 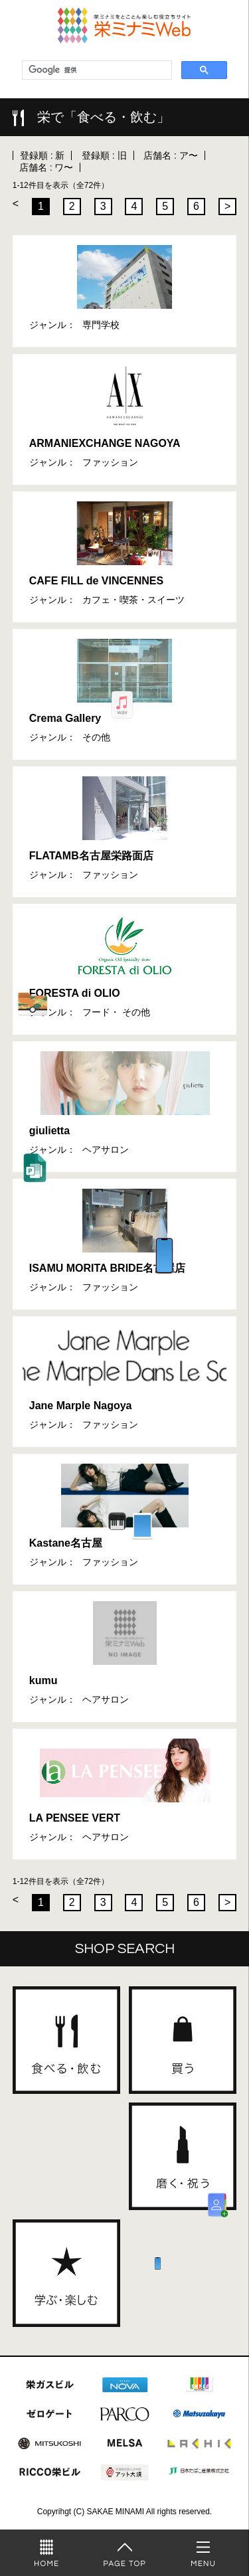 I want to click on iPad Pro 9.7" device with cellular connectivity, so click(x=142, y=1525).